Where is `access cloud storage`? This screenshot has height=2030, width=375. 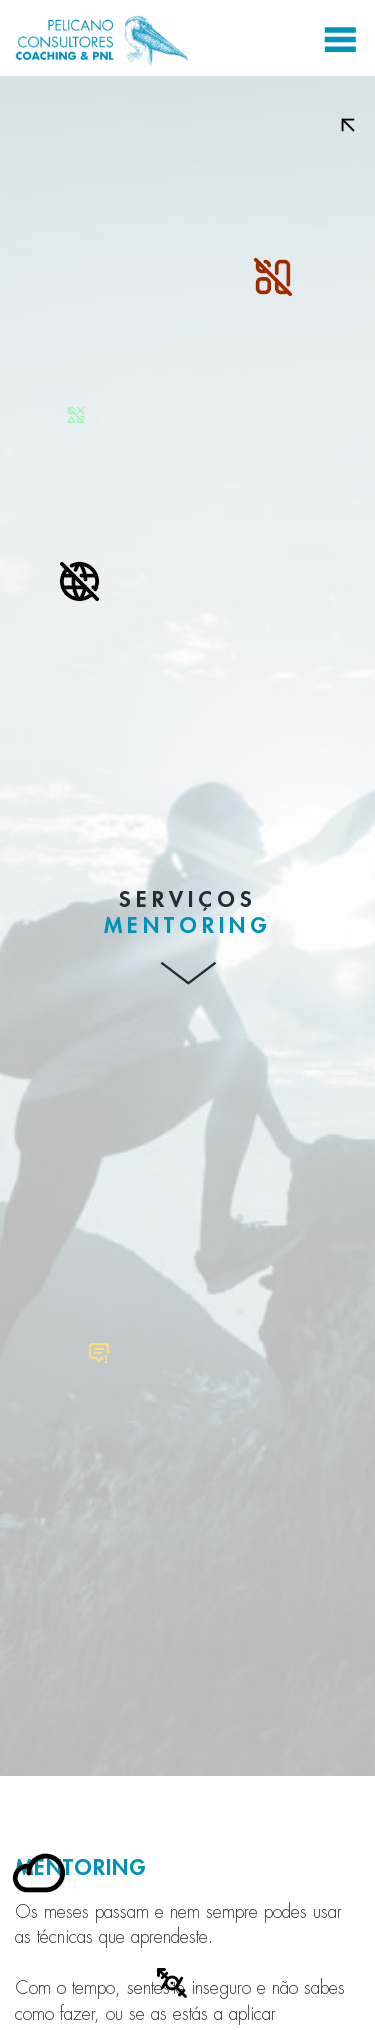 access cloud storage is located at coordinates (39, 1873).